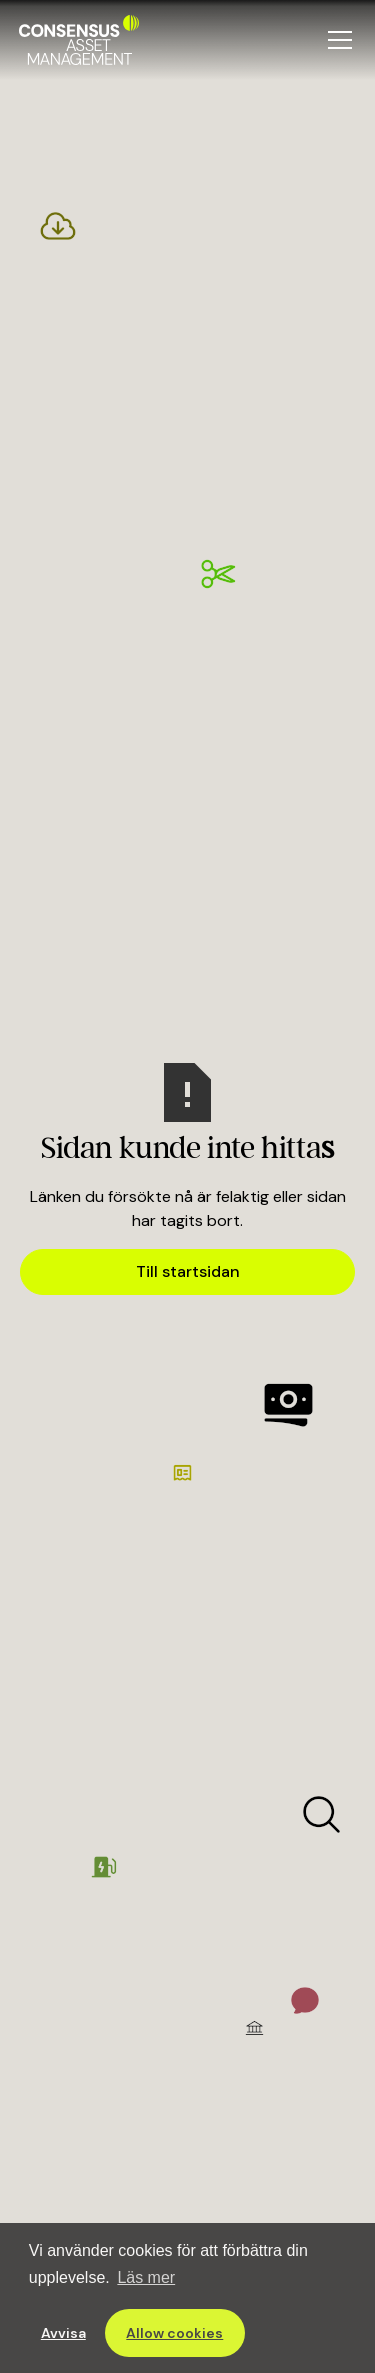  Describe the element at coordinates (182, 1472) in the screenshot. I see `view news or articles` at that location.